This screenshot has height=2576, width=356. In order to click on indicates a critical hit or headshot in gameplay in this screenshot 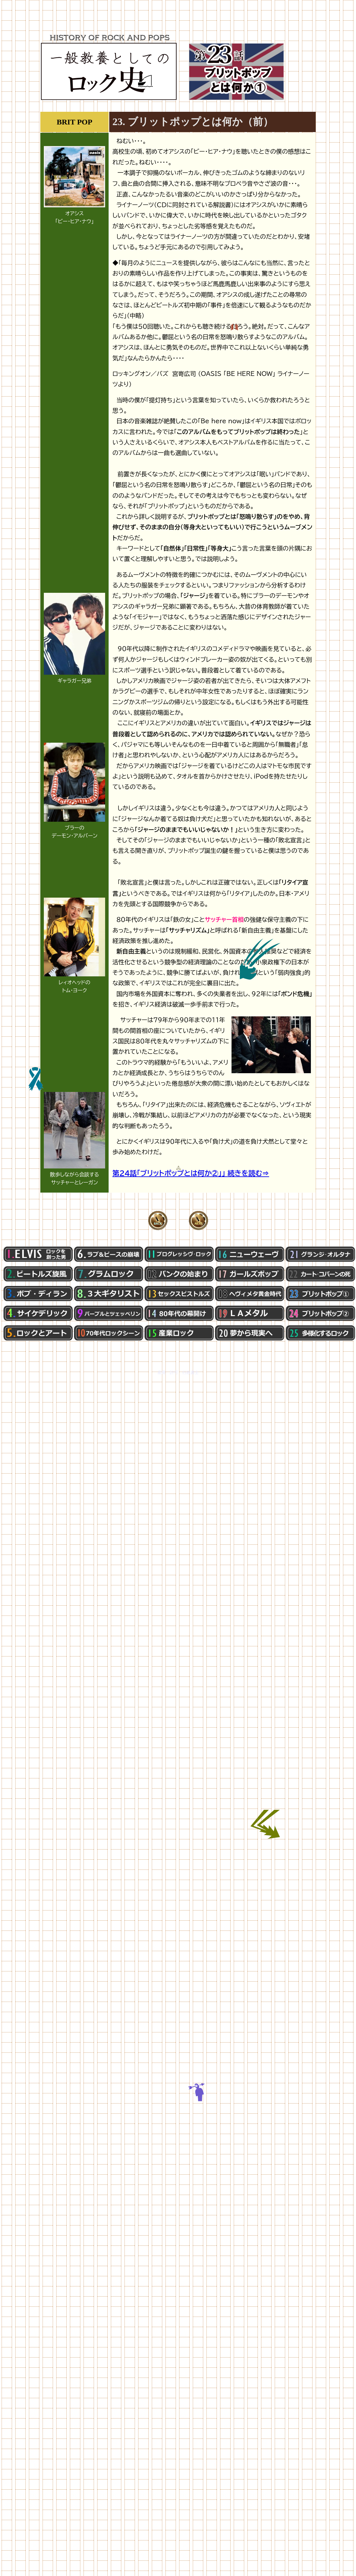, I will do `click(197, 2092)`.